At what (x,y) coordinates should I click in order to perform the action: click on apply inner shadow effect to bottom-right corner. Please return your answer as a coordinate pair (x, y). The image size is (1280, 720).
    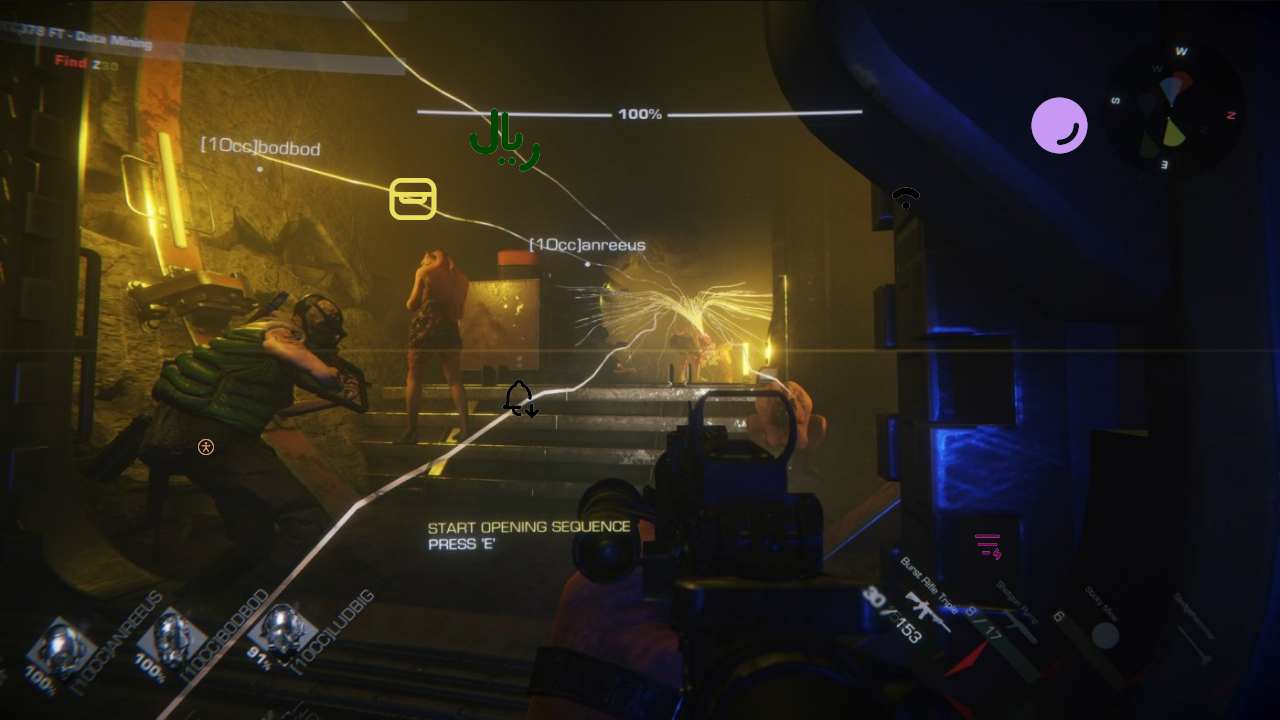
    Looking at the image, I should click on (1059, 125).